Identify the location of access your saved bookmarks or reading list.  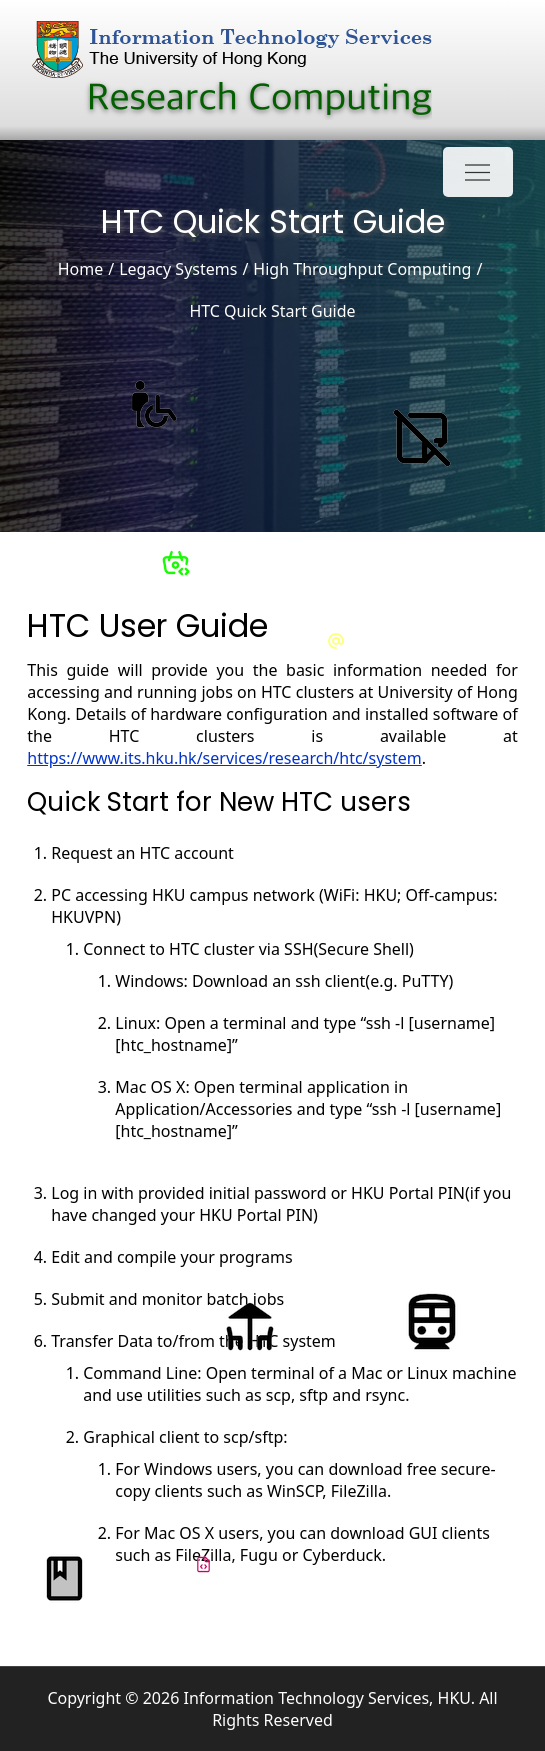
(64, 1578).